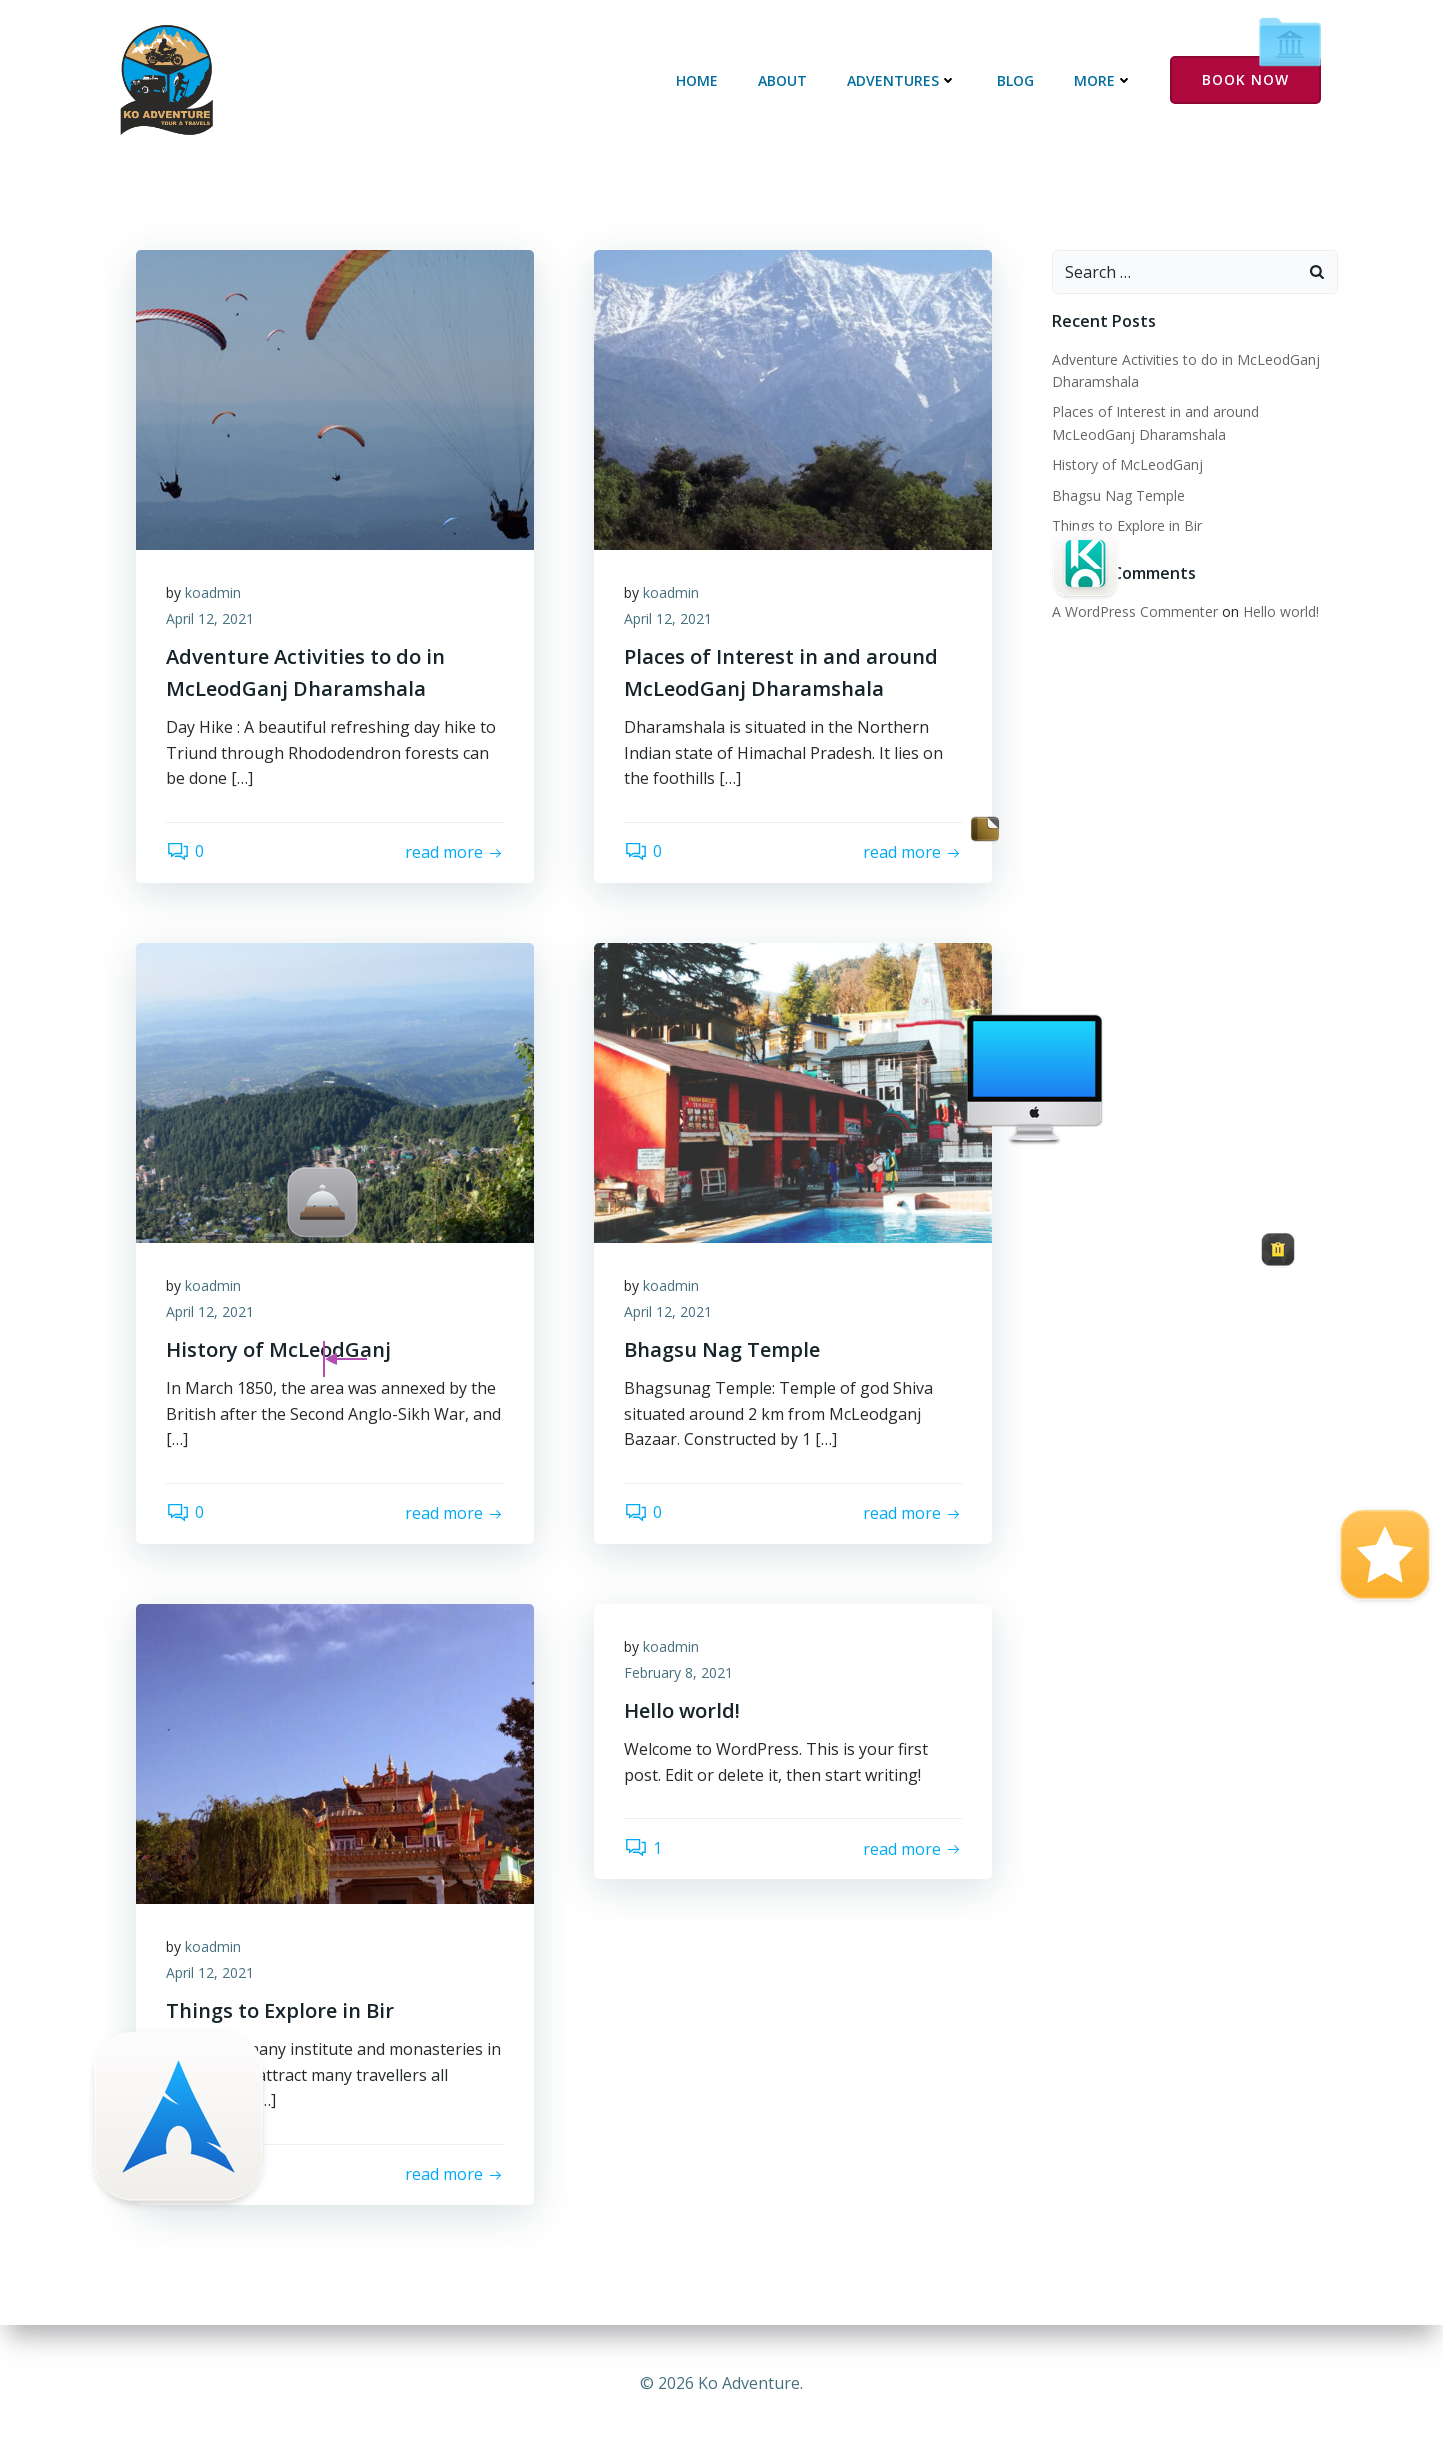 This screenshot has width=1443, height=2443. Describe the element at coordinates (345, 1359) in the screenshot. I see `go to the first item in a list or sequence` at that location.